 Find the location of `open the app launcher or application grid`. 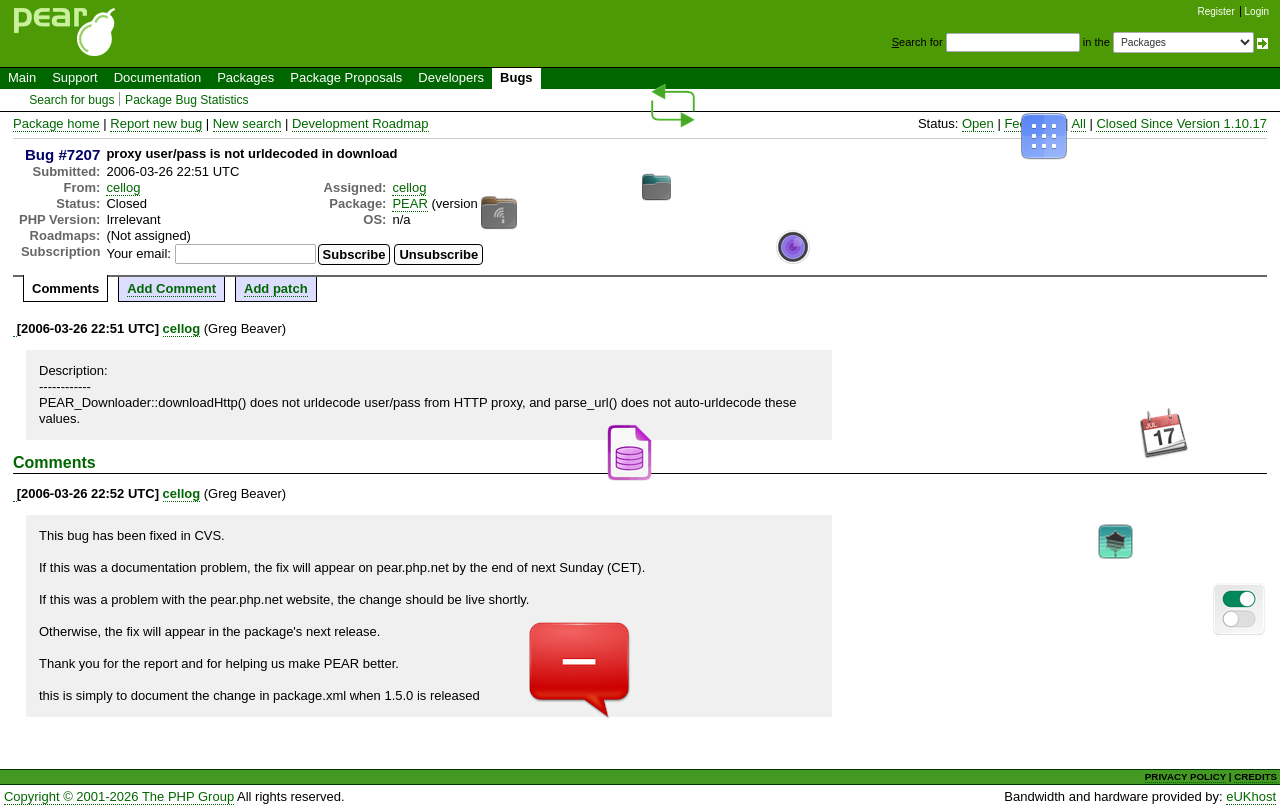

open the app launcher or application grid is located at coordinates (1044, 136).